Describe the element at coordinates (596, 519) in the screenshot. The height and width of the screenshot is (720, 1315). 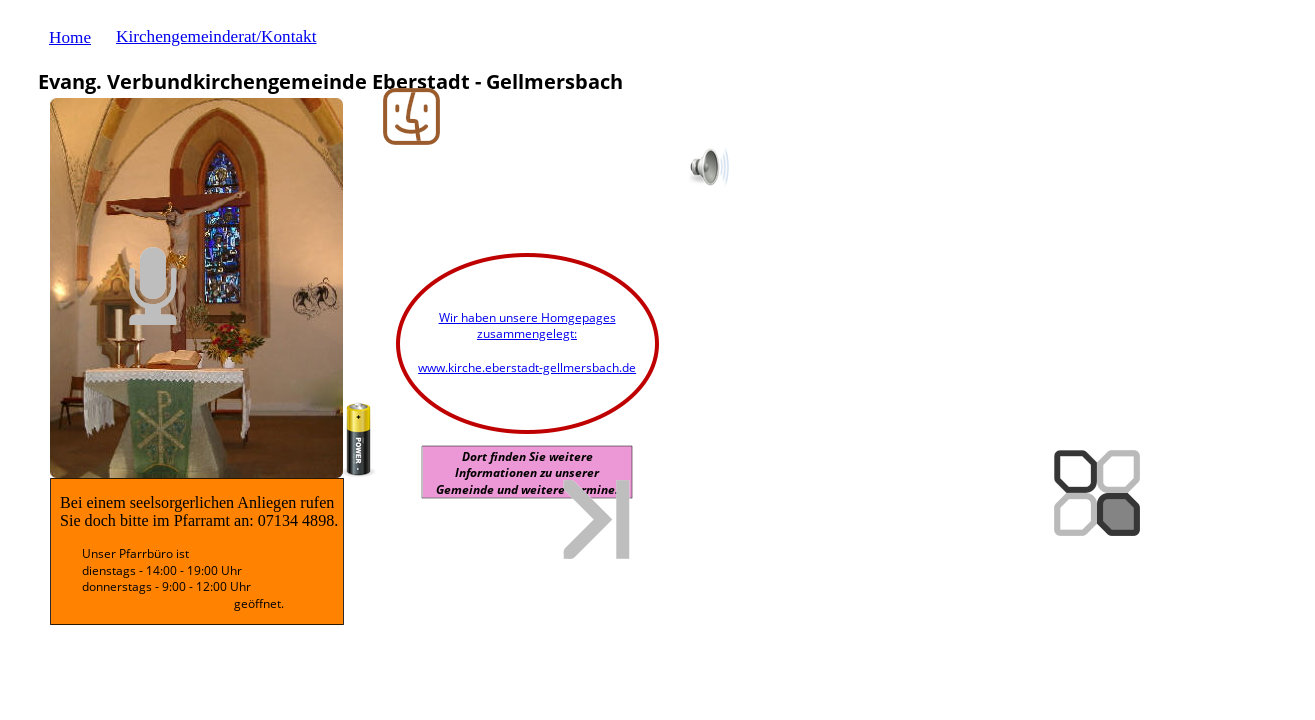
I see `skip to the last item in a list or playlist` at that location.